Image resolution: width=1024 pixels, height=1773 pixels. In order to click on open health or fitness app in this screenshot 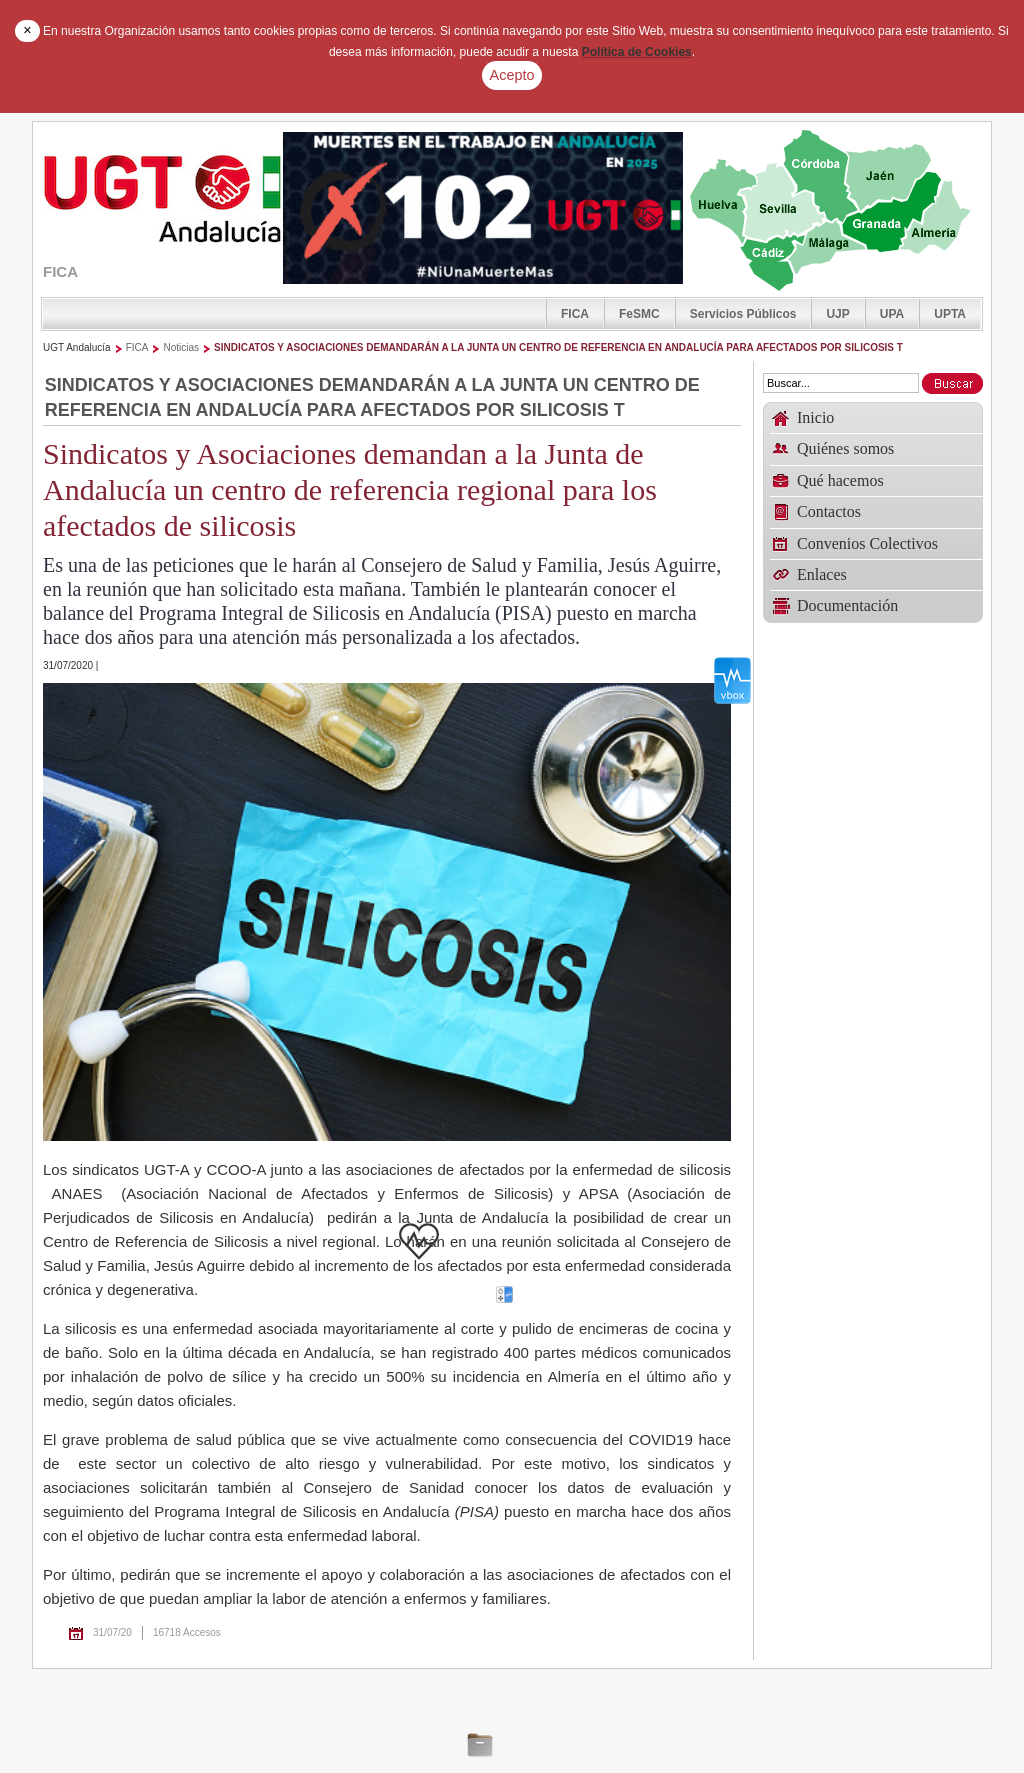, I will do `click(419, 1241)`.